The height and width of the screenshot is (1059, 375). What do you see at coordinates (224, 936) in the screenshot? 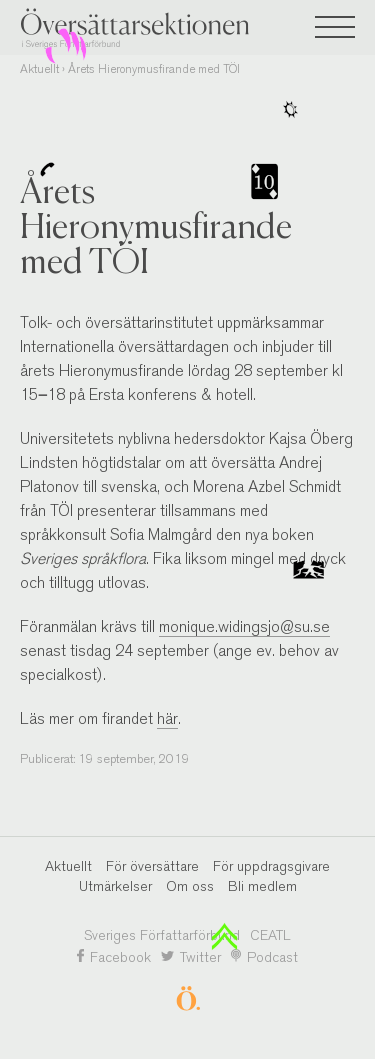
I see `indicates corporal military rank` at bounding box center [224, 936].